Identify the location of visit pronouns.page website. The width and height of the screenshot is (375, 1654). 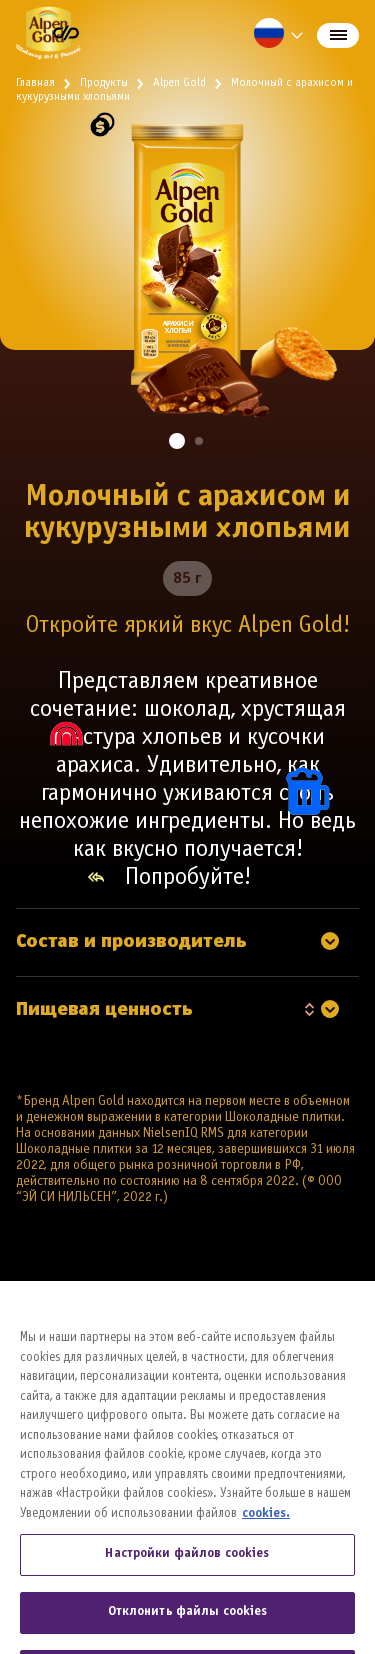
(66, 33).